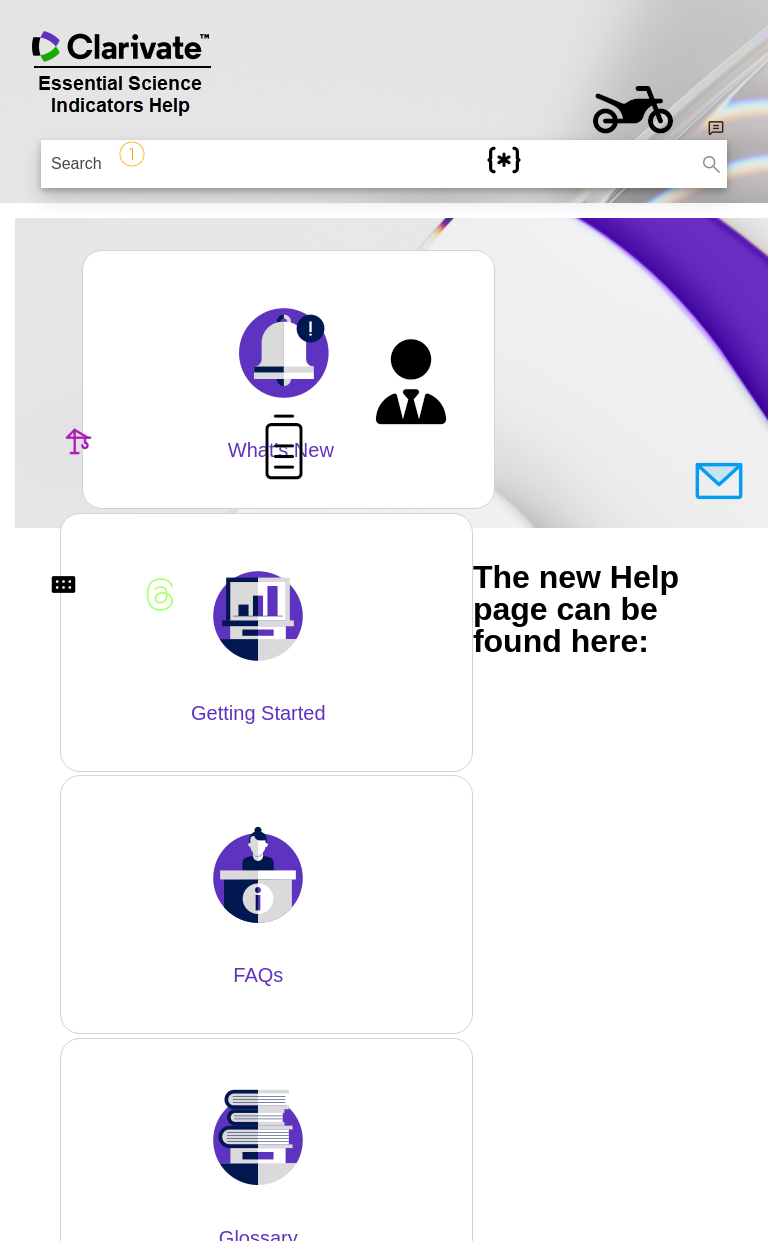 The width and height of the screenshot is (768, 1241). I want to click on insert a code snippet or variable placeholder, so click(504, 160).